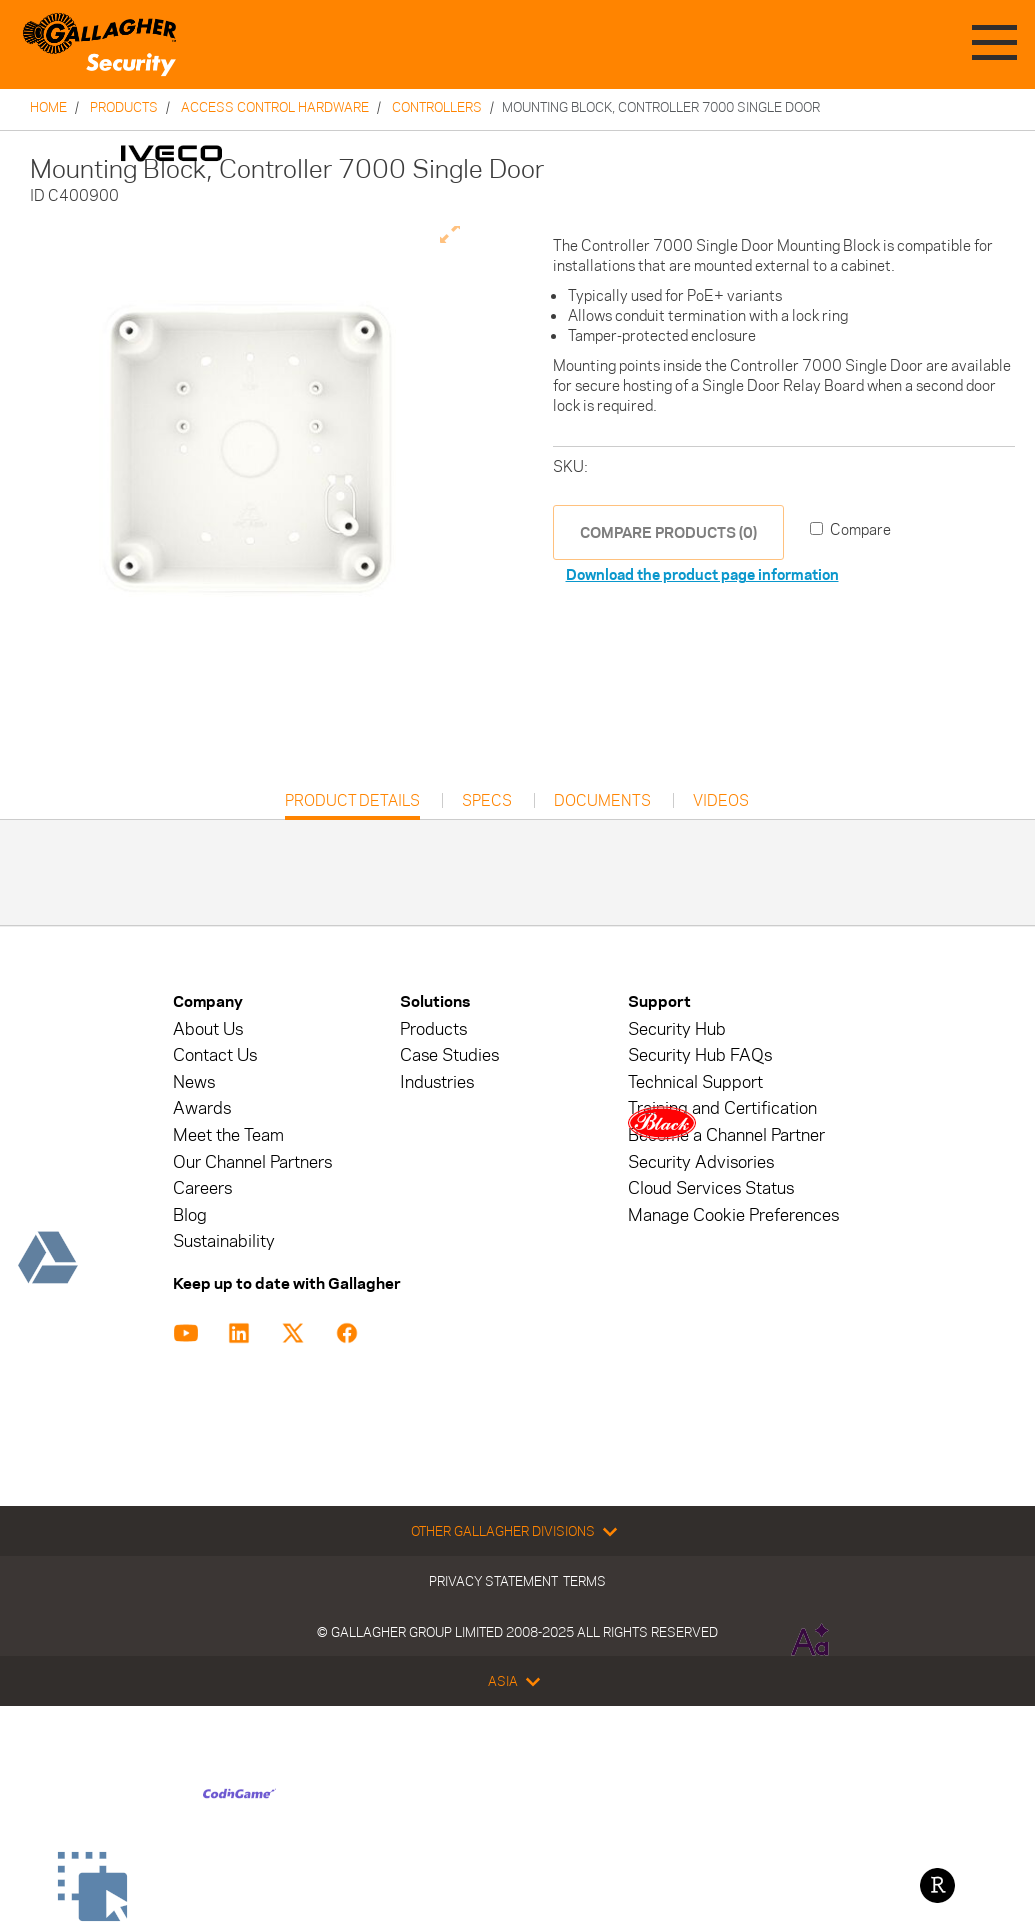 This screenshot has height=1929, width=1035. I want to click on drag and drop to reposition element, so click(92, 1886).